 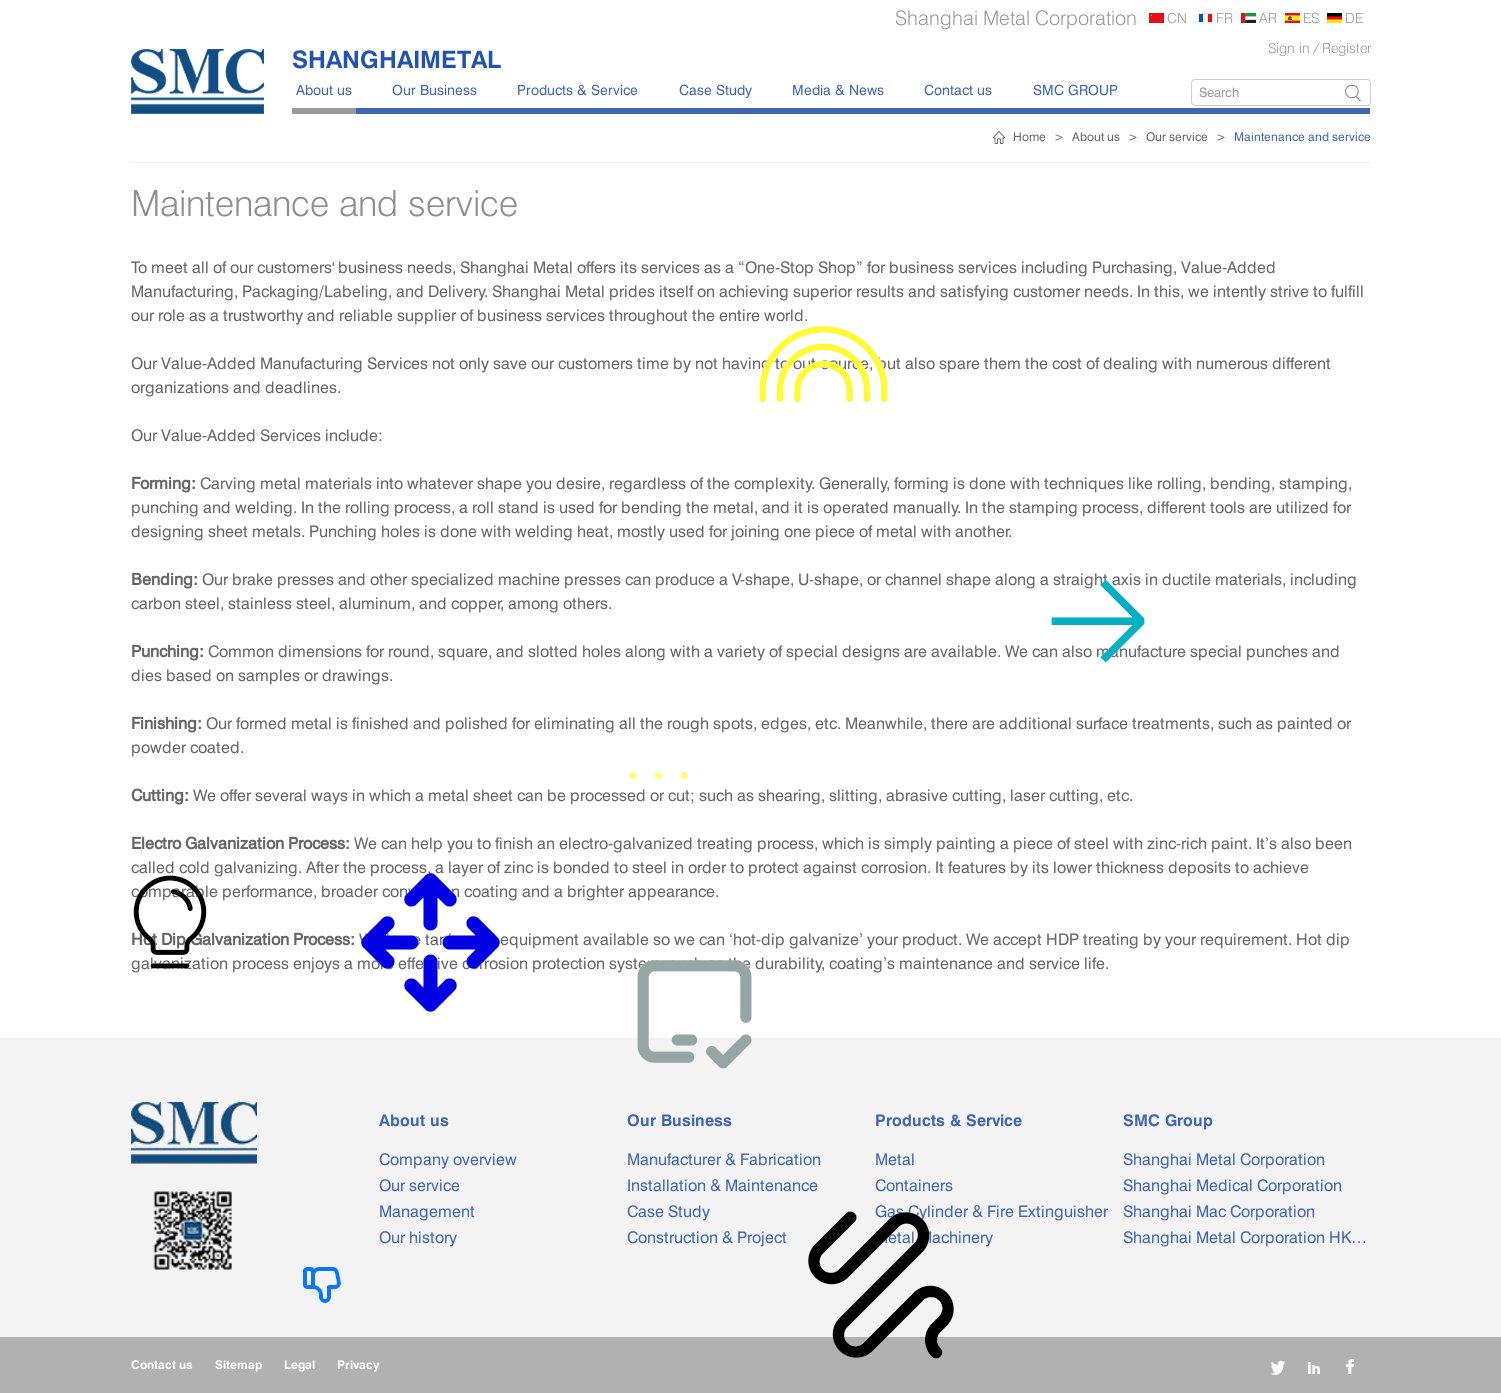 What do you see at coordinates (1098, 617) in the screenshot?
I see `navigate to the next item or screen` at bounding box center [1098, 617].